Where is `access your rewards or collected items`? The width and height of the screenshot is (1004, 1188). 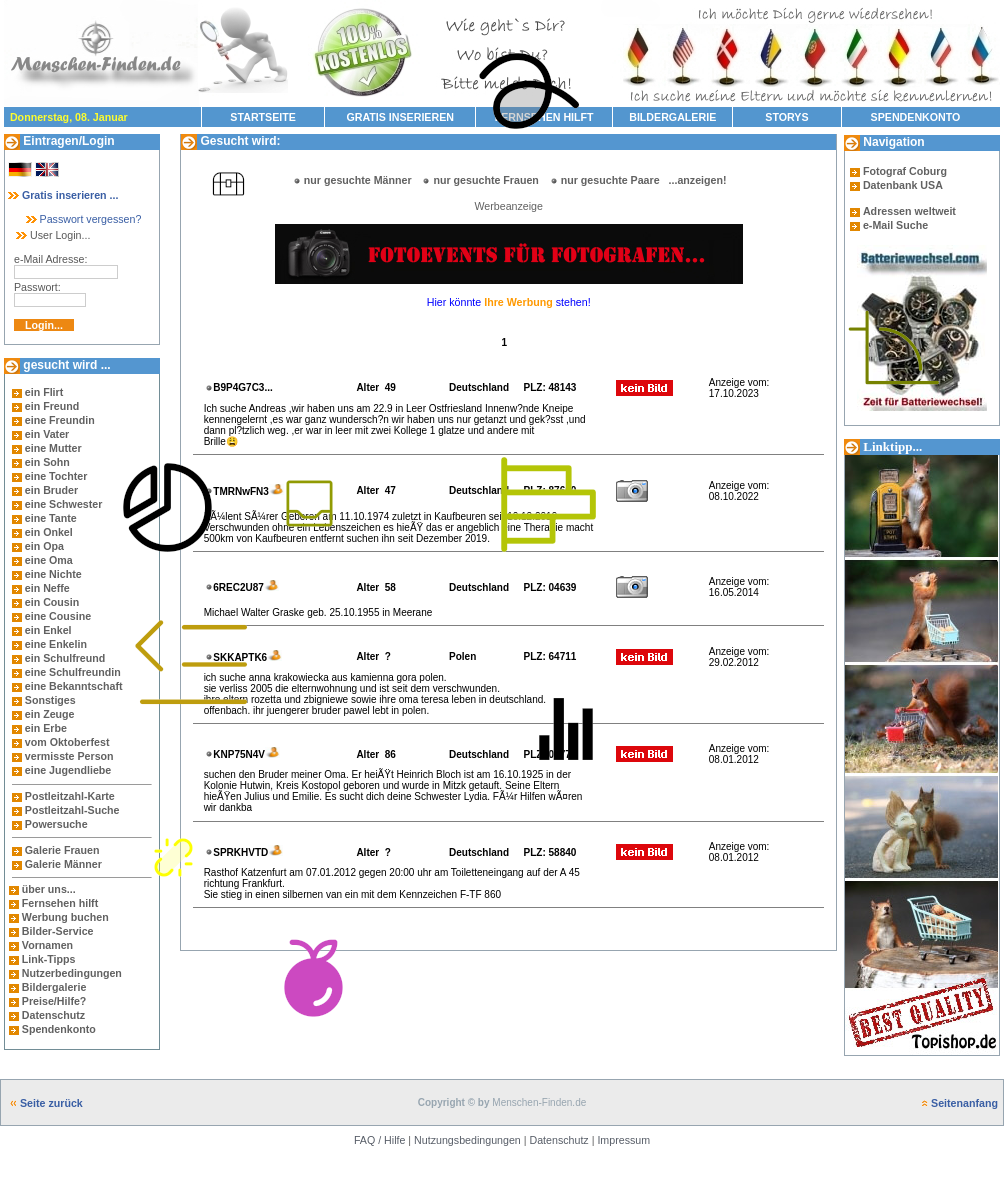
access your rewards or collected items is located at coordinates (228, 184).